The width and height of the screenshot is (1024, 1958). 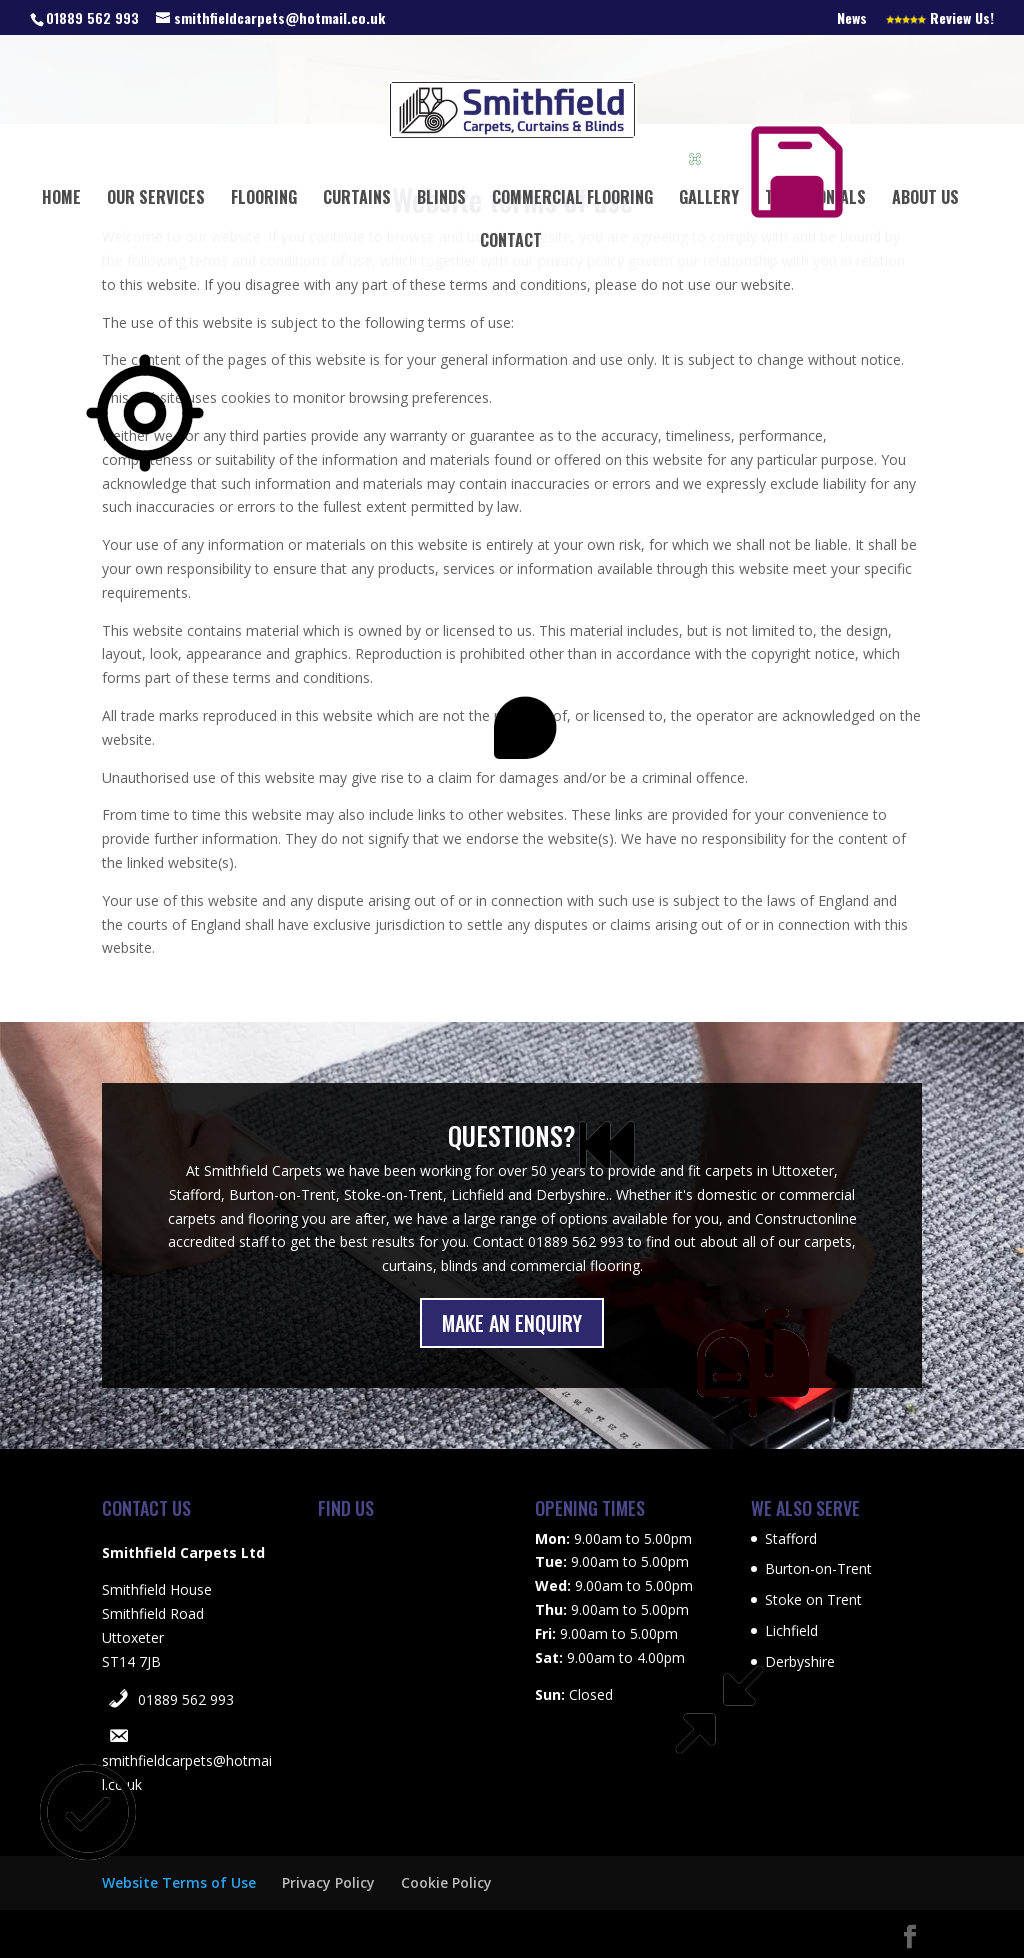 I want to click on access your mailbox or inbox, so click(x=753, y=1365).